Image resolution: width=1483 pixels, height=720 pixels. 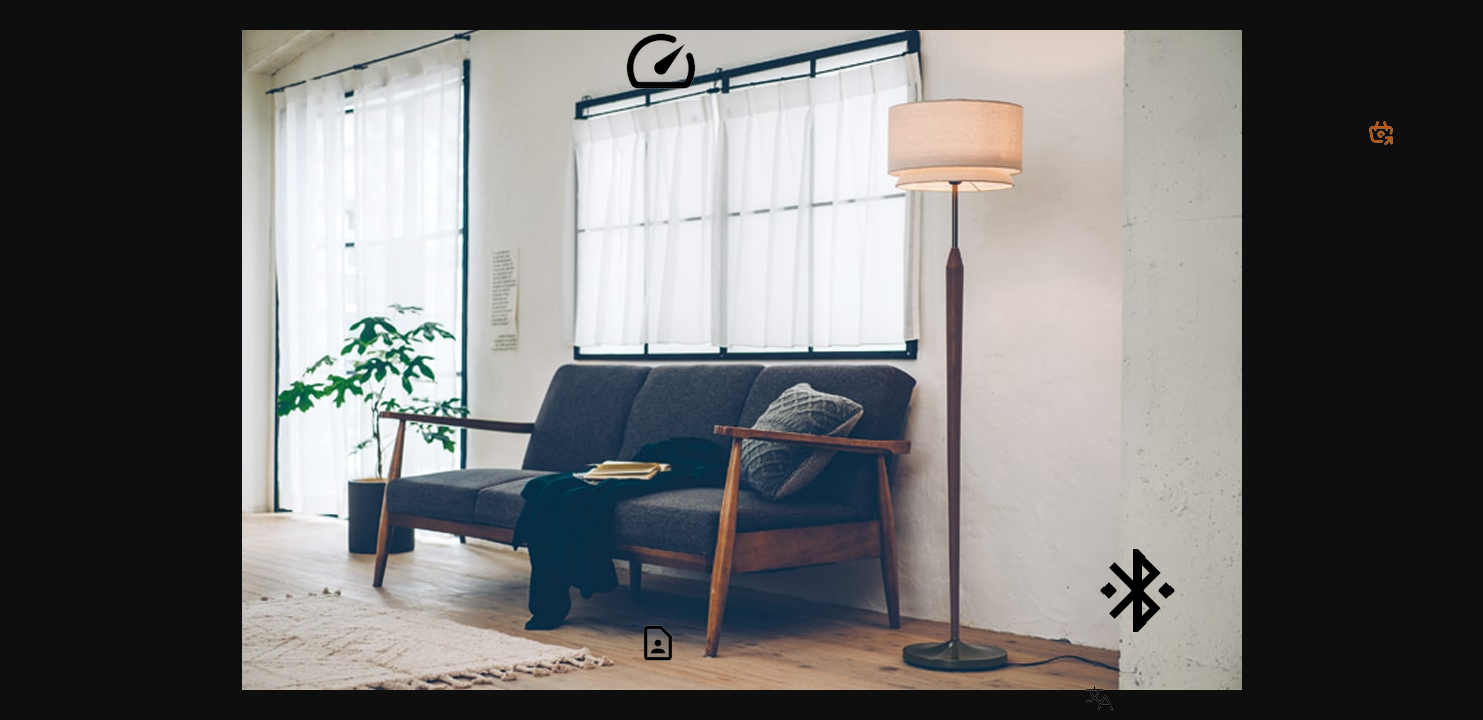 What do you see at coordinates (1098, 698) in the screenshot?
I see `translate text to another language` at bounding box center [1098, 698].